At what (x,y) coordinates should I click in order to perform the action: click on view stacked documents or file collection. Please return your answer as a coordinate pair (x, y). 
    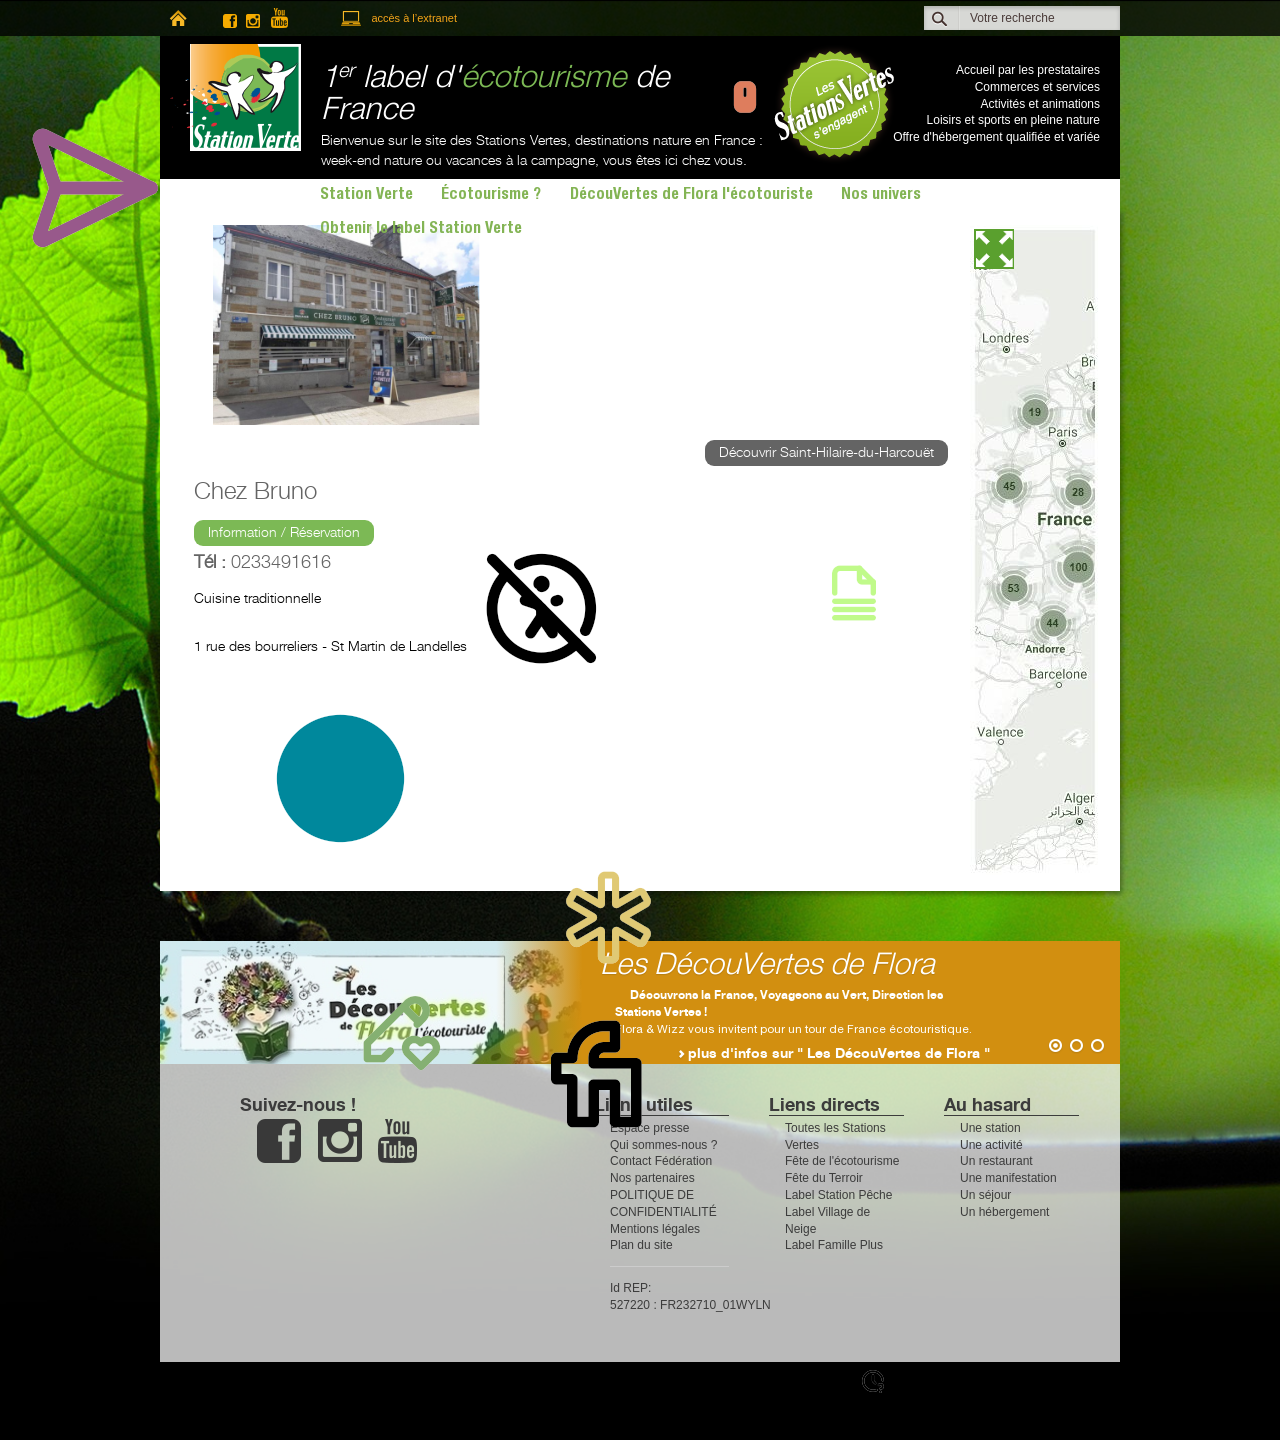
    Looking at the image, I should click on (854, 593).